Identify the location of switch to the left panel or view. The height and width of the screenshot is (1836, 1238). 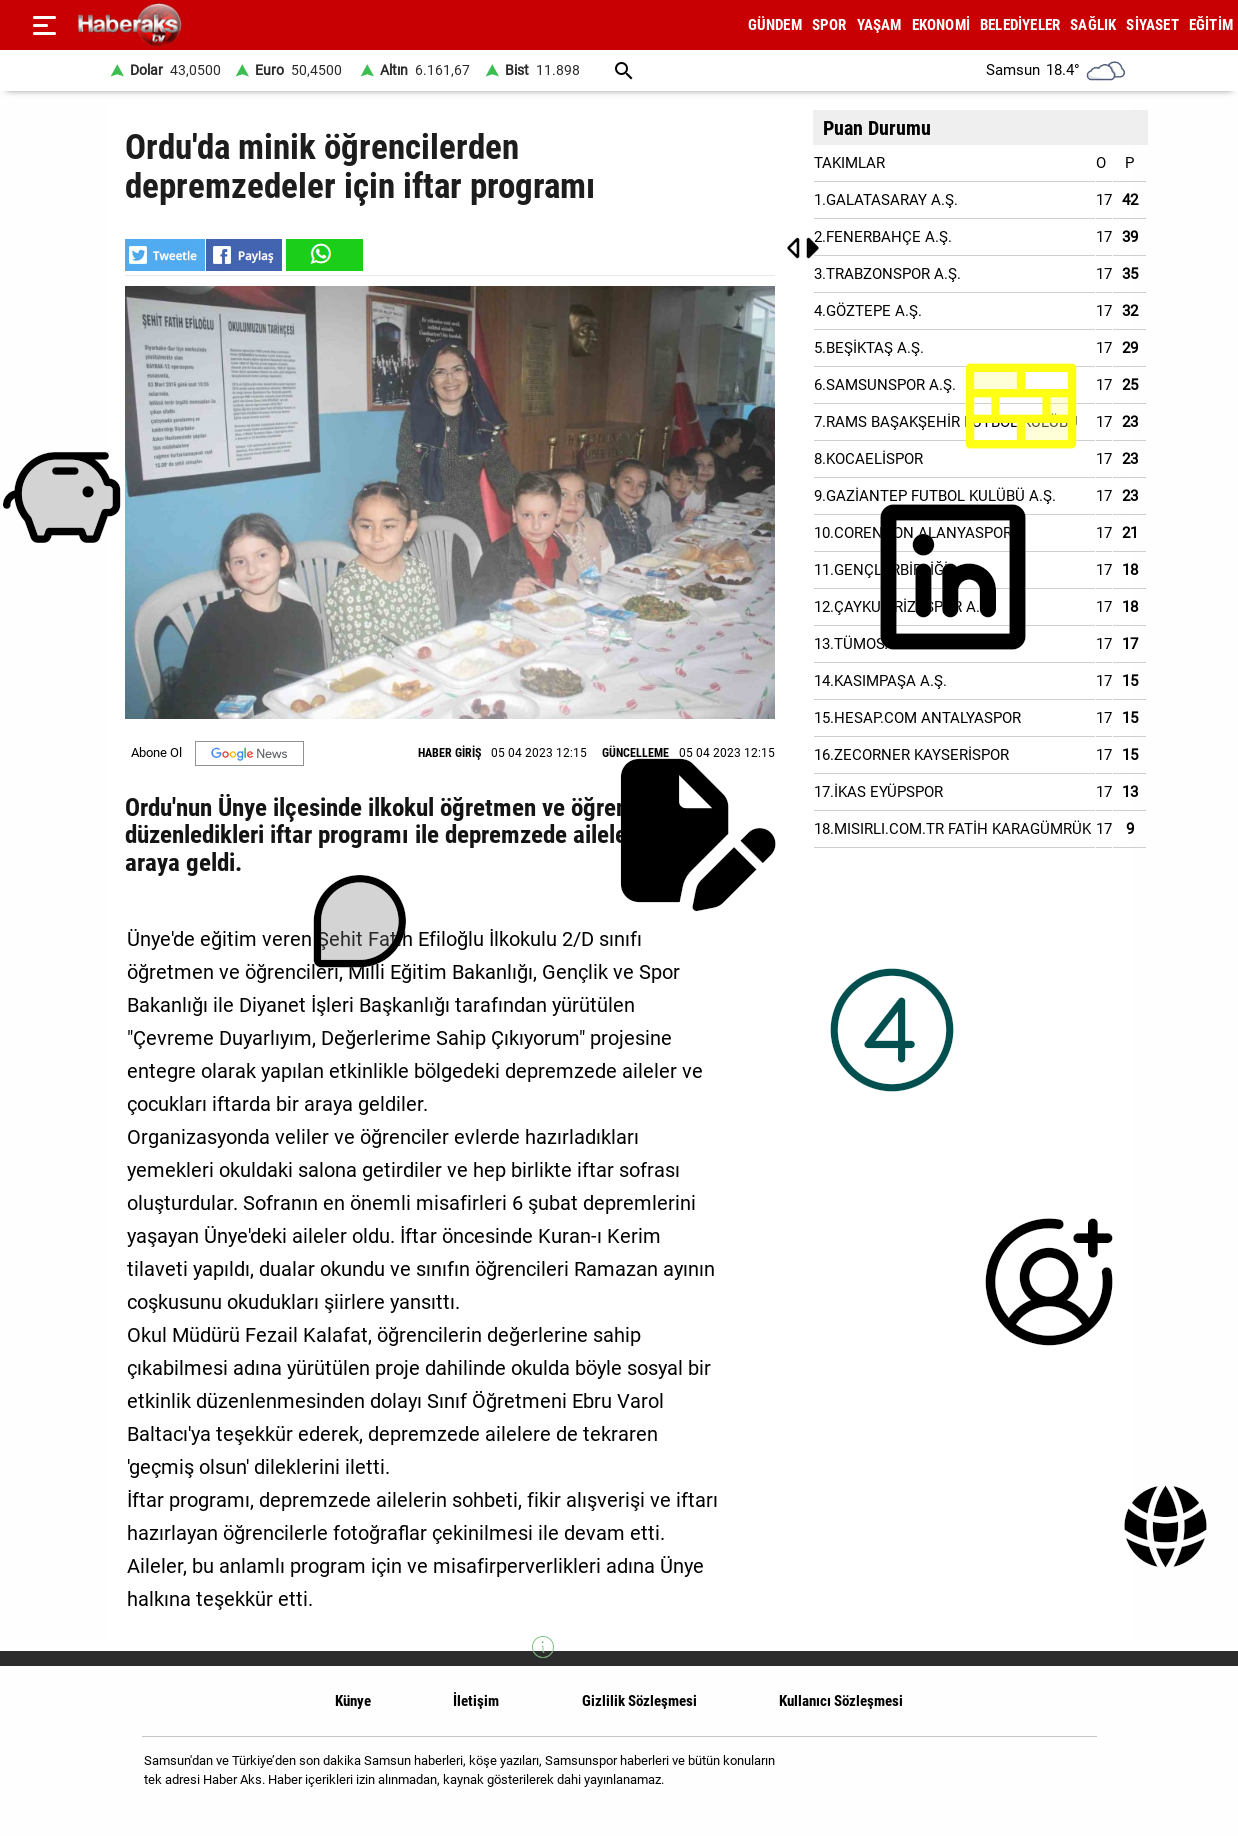
(803, 248).